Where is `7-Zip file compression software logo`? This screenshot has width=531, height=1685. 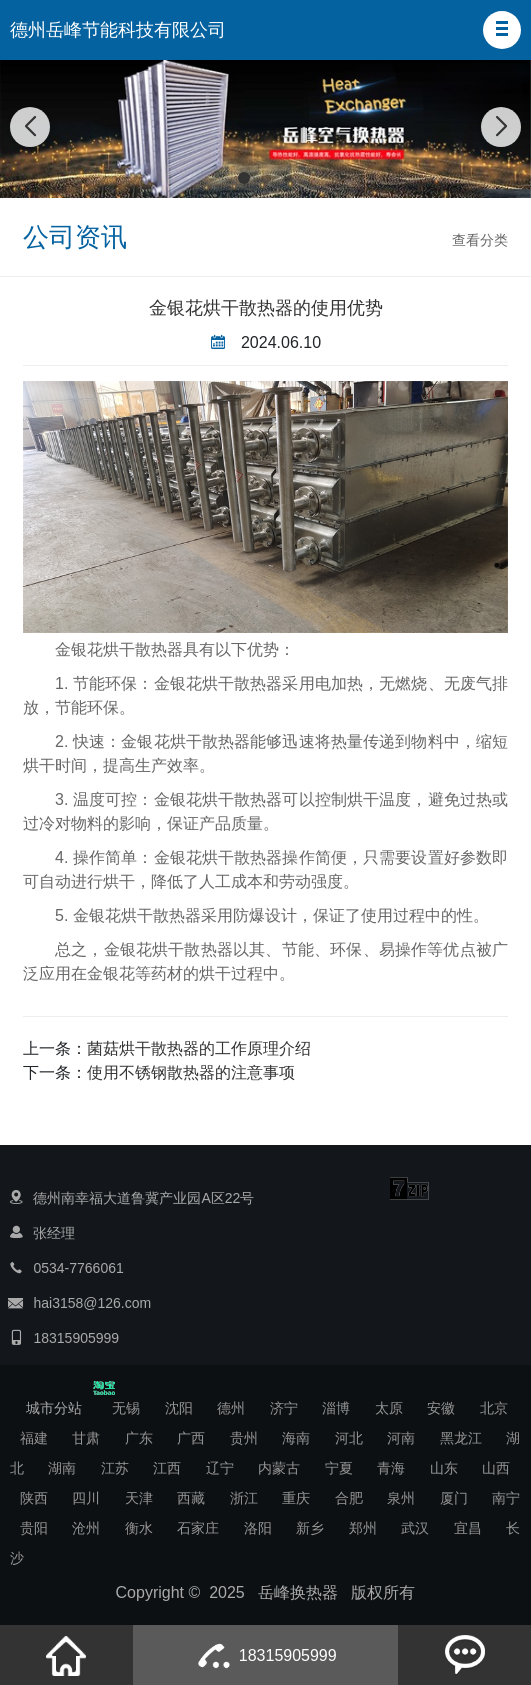
7-Zip file compression software logo is located at coordinates (409, 1188).